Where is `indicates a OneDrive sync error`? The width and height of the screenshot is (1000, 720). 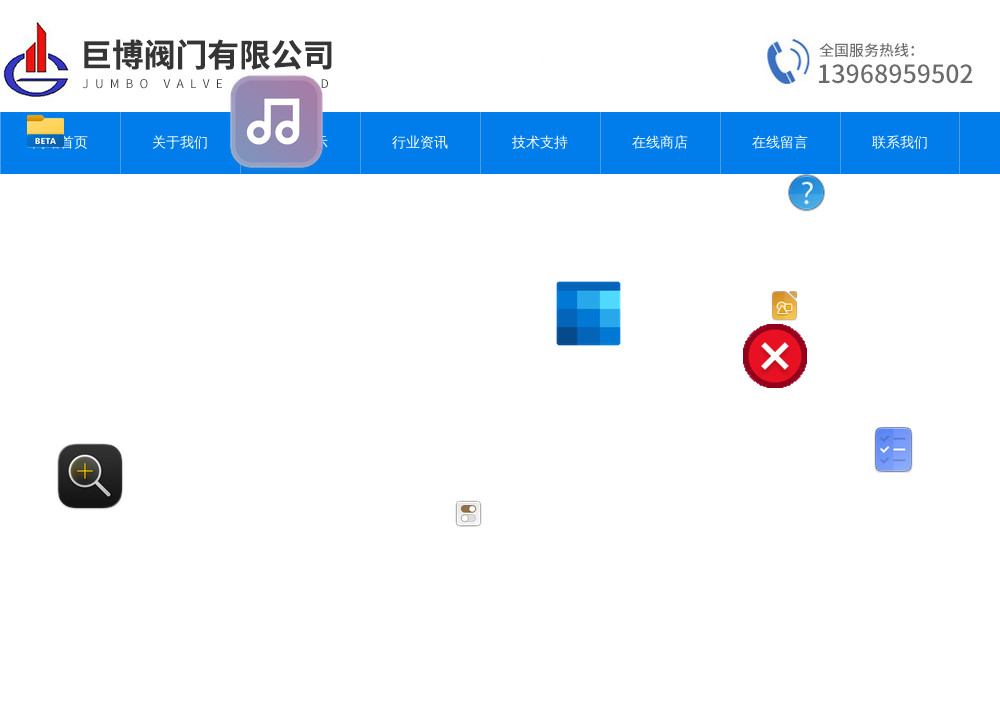 indicates a OneDrive sync error is located at coordinates (775, 356).